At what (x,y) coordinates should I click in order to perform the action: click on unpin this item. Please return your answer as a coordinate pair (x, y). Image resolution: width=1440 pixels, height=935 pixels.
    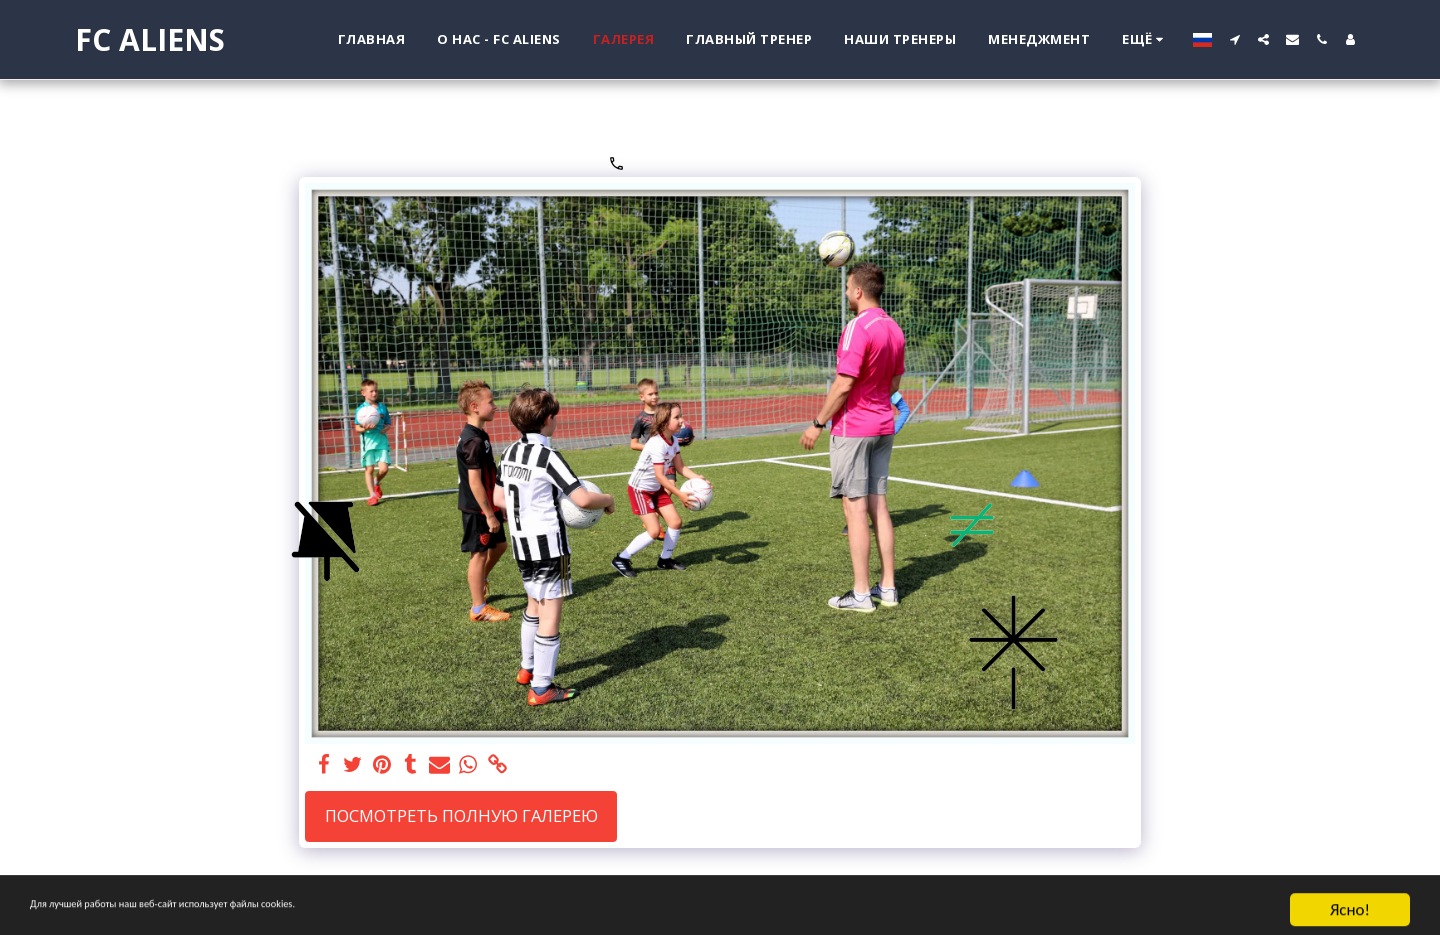
    Looking at the image, I should click on (327, 537).